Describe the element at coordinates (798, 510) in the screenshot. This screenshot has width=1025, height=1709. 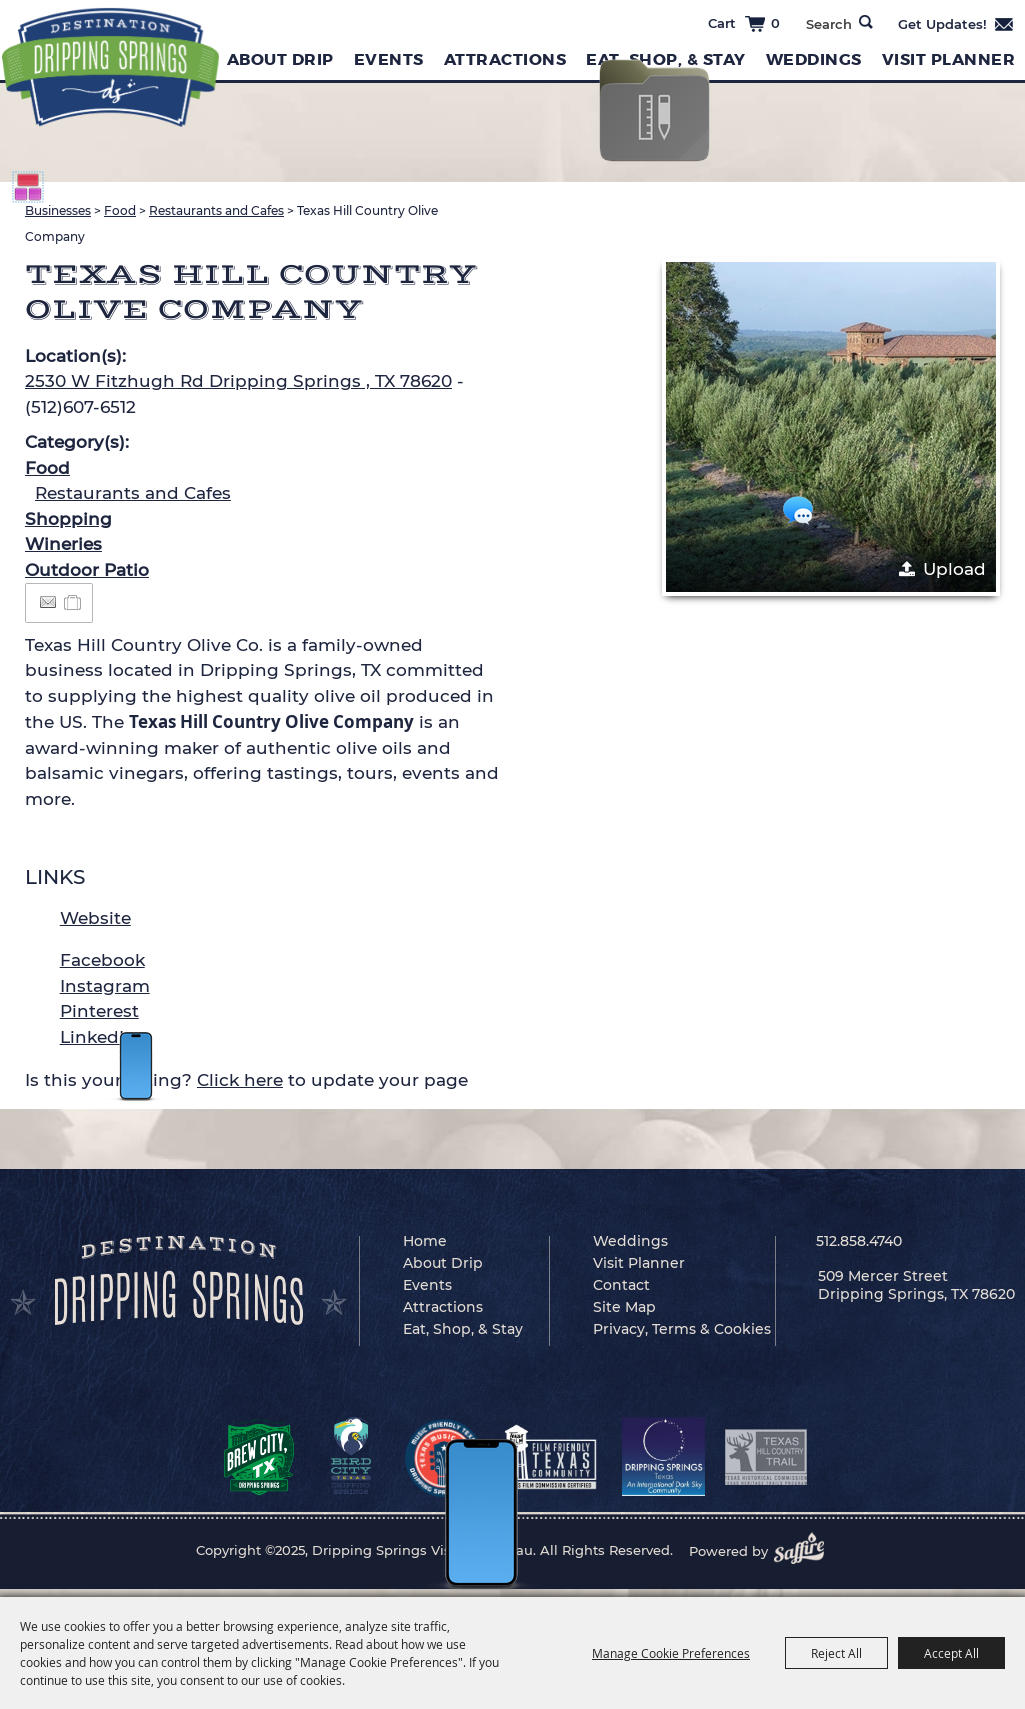
I see `open messages preferences or settings` at that location.